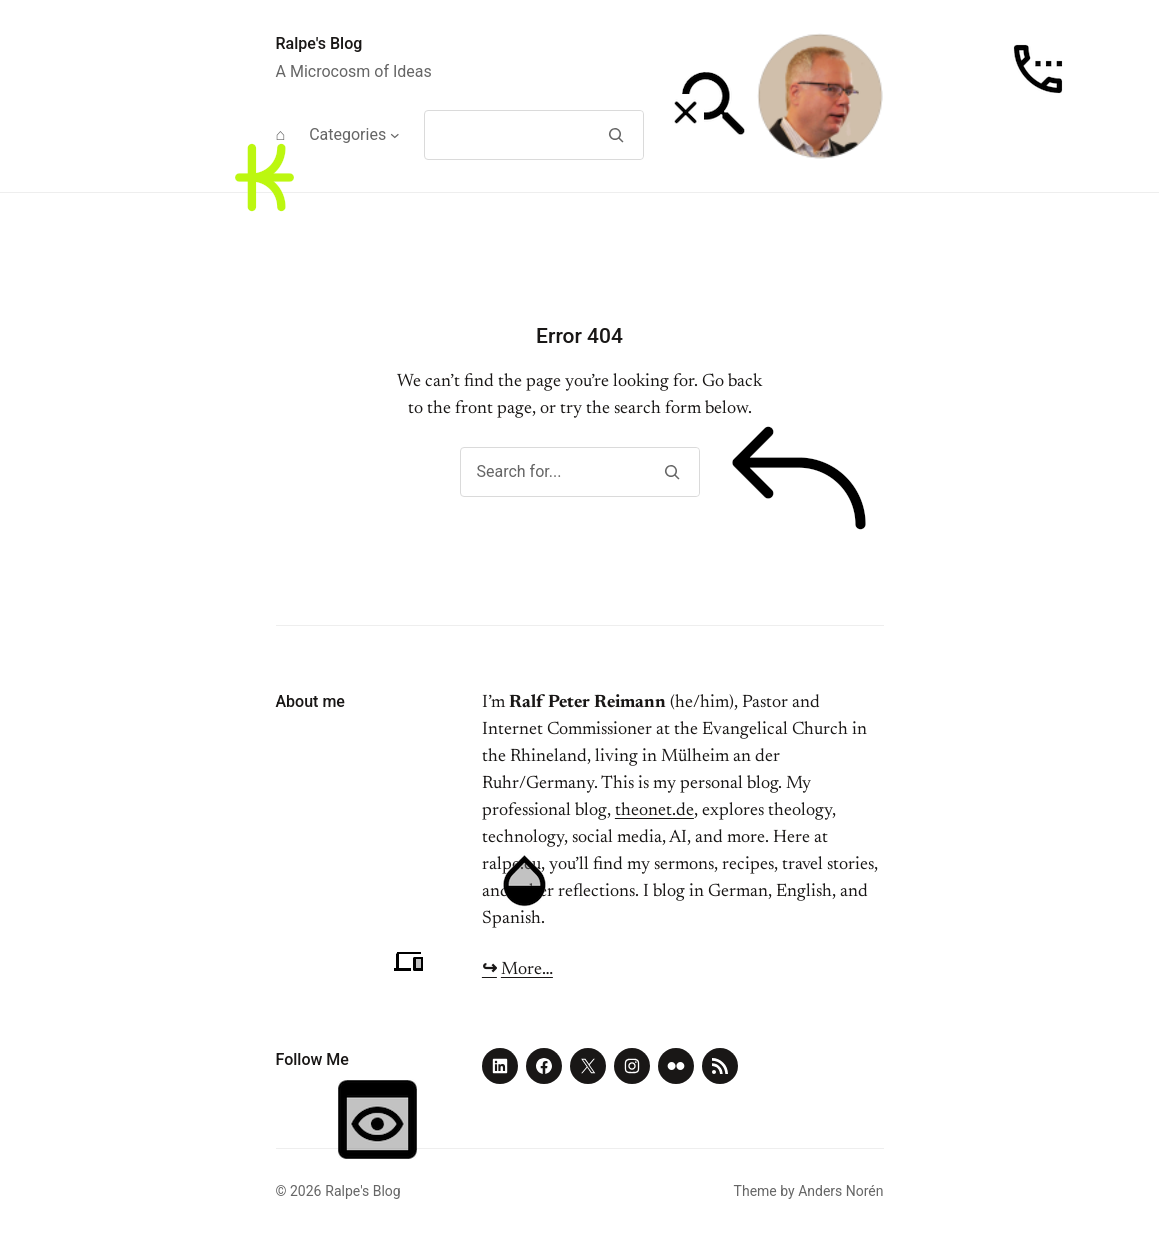 Image resolution: width=1159 pixels, height=1234 pixels. What do you see at coordinates (1038, 69) in the screenshot?
I see `access phone or call settings` at bounding box center [1038, 69].